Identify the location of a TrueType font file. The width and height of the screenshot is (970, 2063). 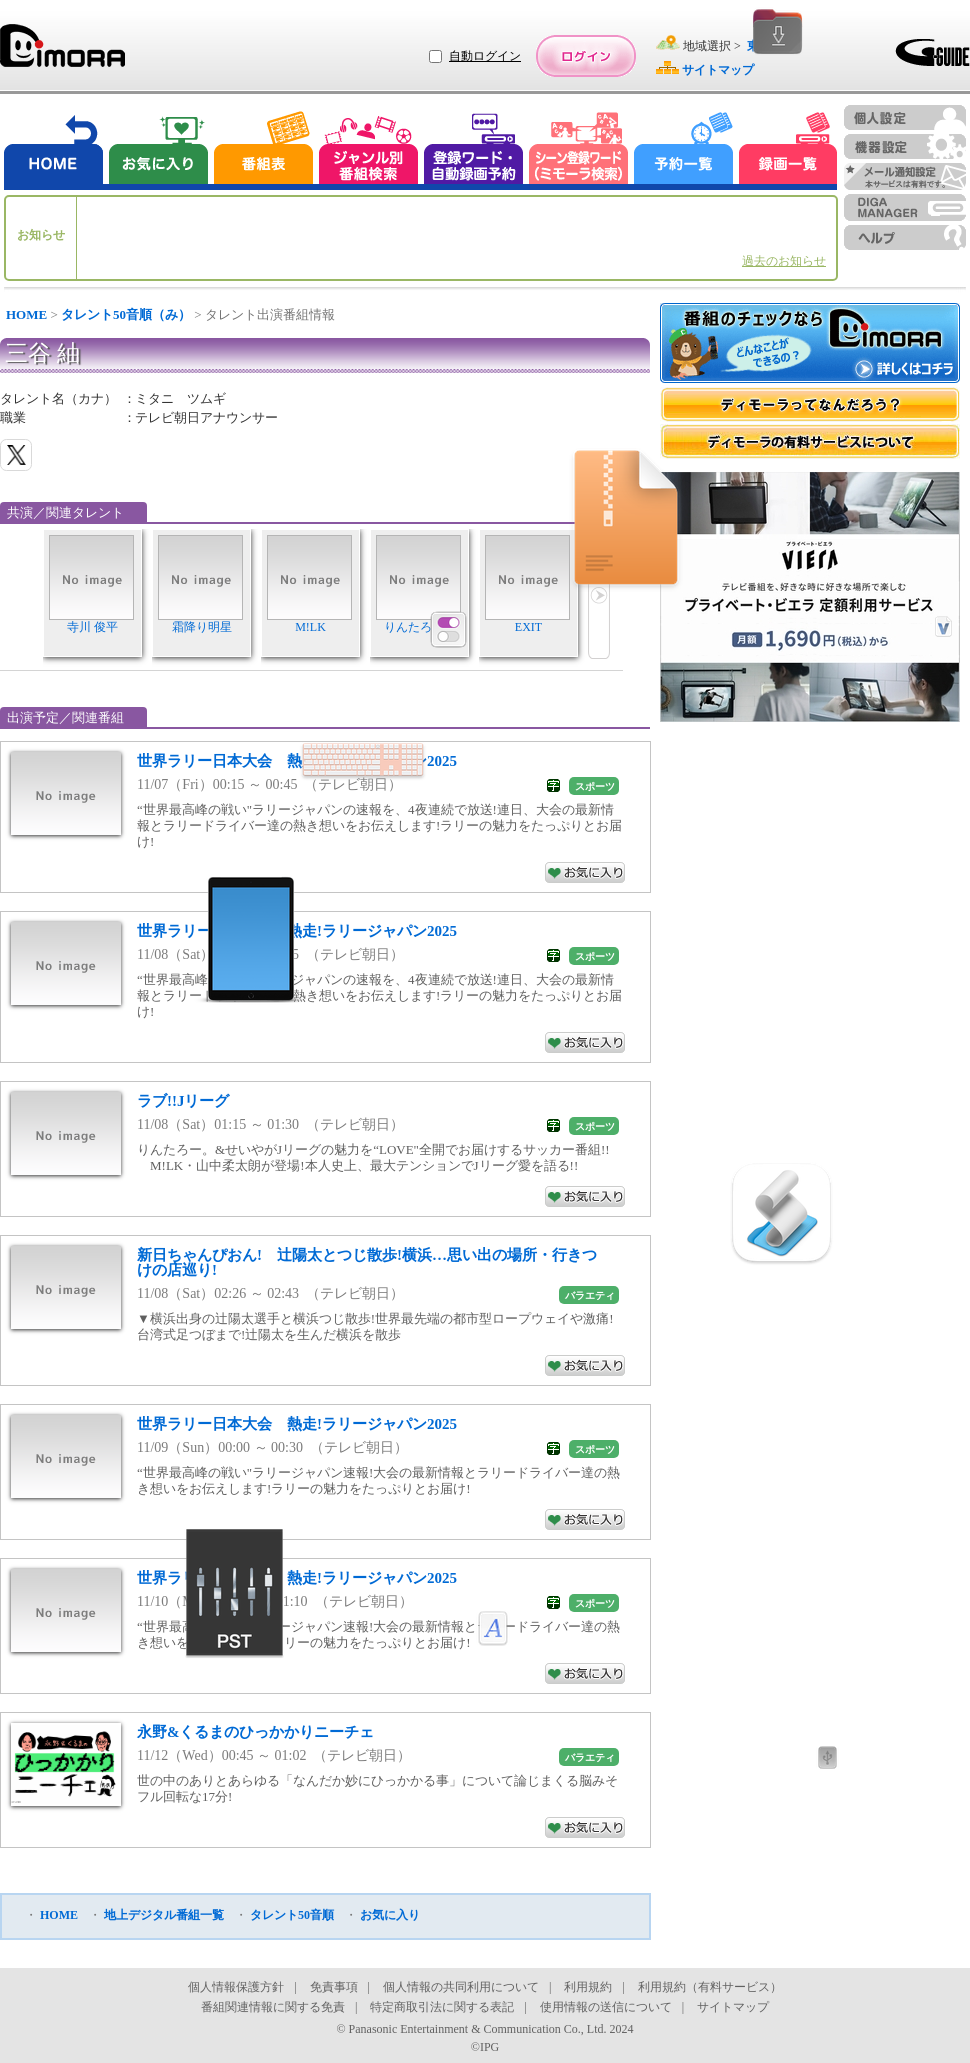
(493, 1628).